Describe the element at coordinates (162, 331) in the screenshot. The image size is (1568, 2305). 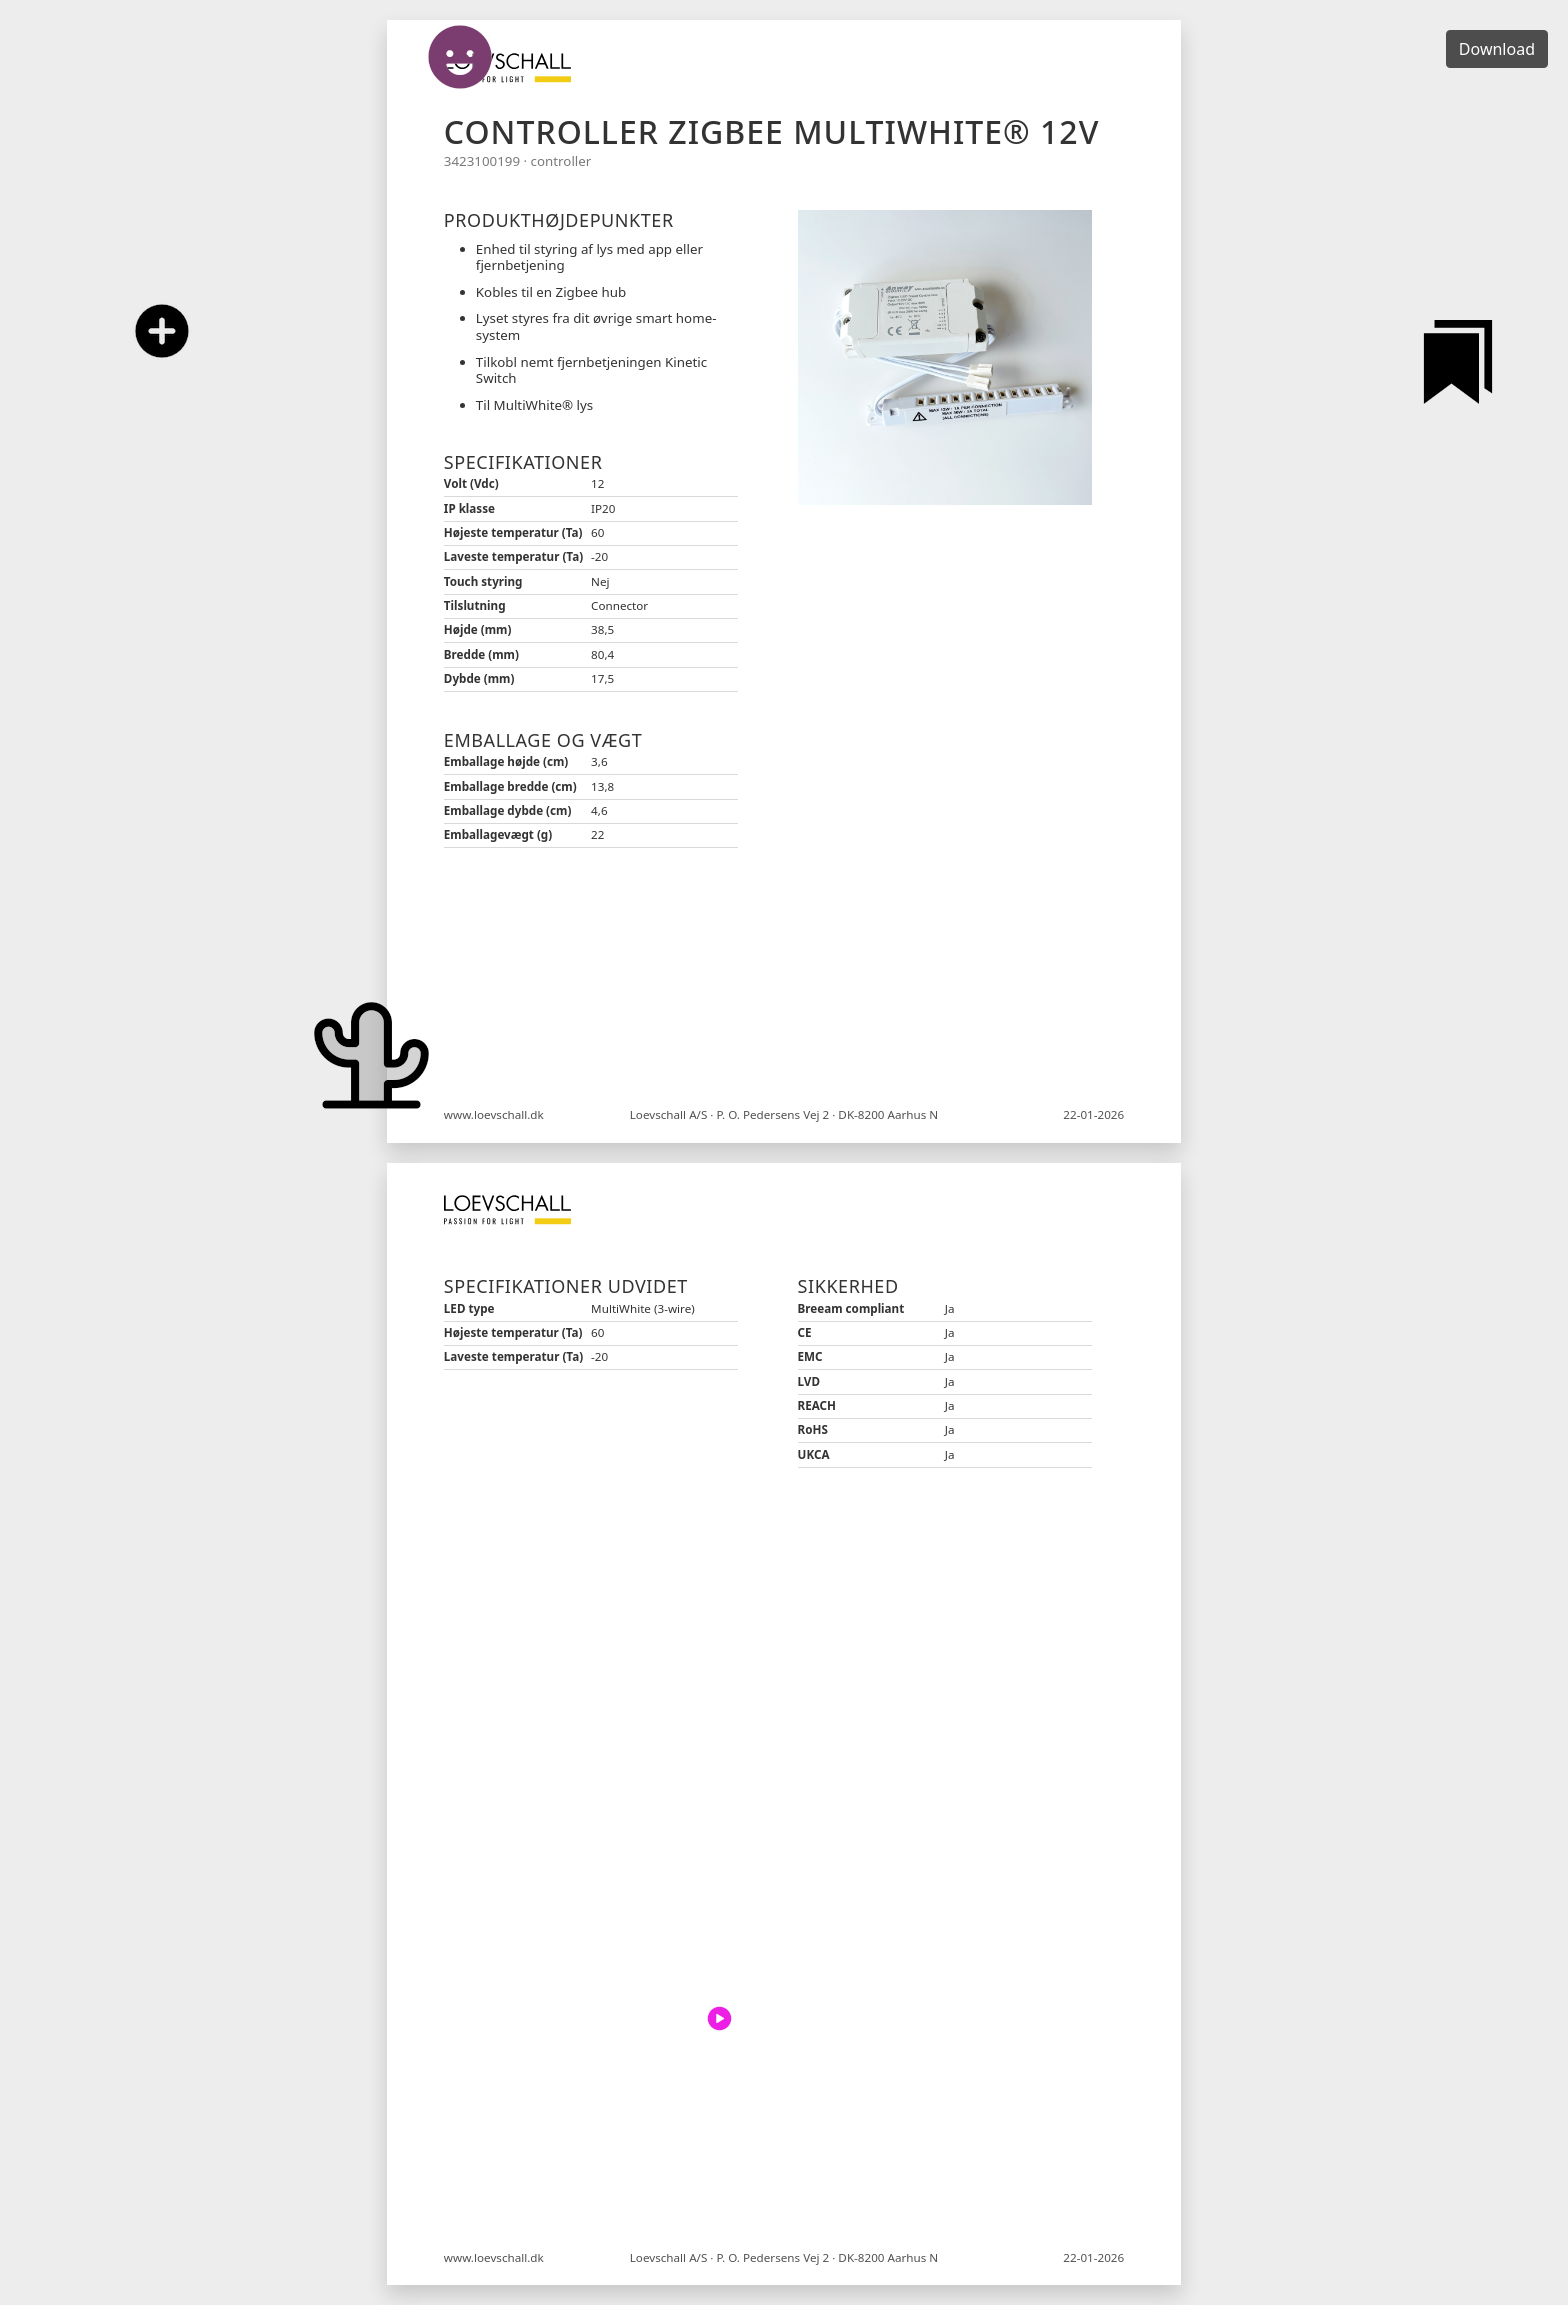
I see `add a new item` at that location.